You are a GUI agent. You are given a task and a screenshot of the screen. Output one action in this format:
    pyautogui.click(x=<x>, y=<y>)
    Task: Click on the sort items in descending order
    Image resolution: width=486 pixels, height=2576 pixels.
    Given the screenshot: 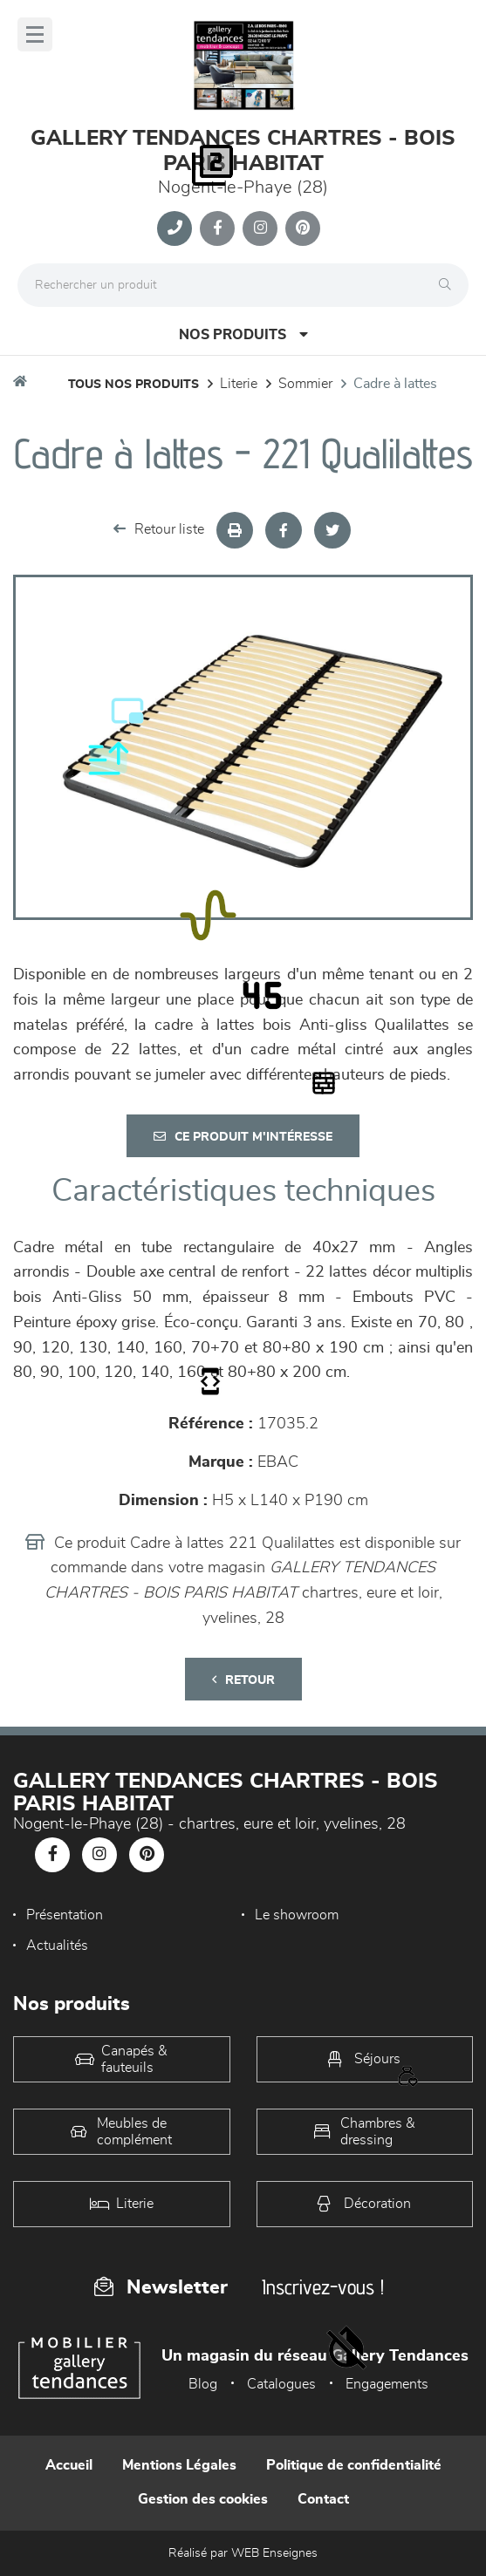 What is the action you would take?
    pyautogui.click(x=106, y=760)
    